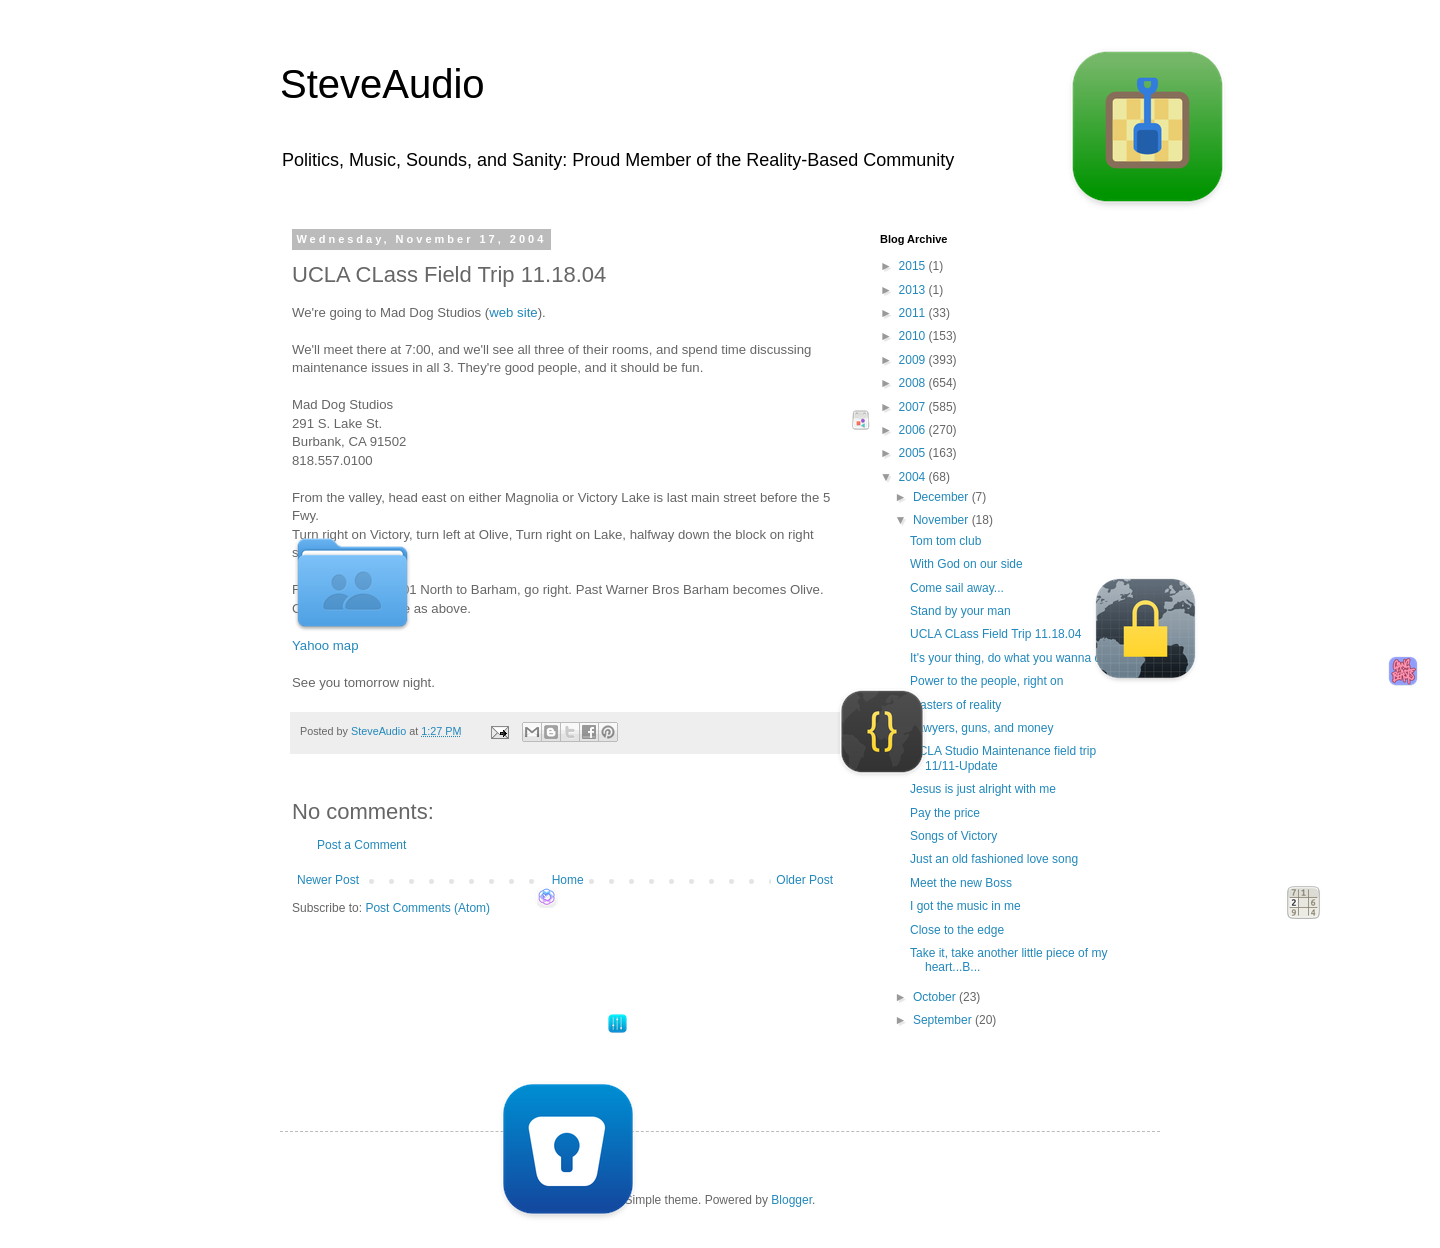 The height and width of the screenshot is (1248, 1440). I want to click on access stylesheet preferences for web browser, so click(882, 733).